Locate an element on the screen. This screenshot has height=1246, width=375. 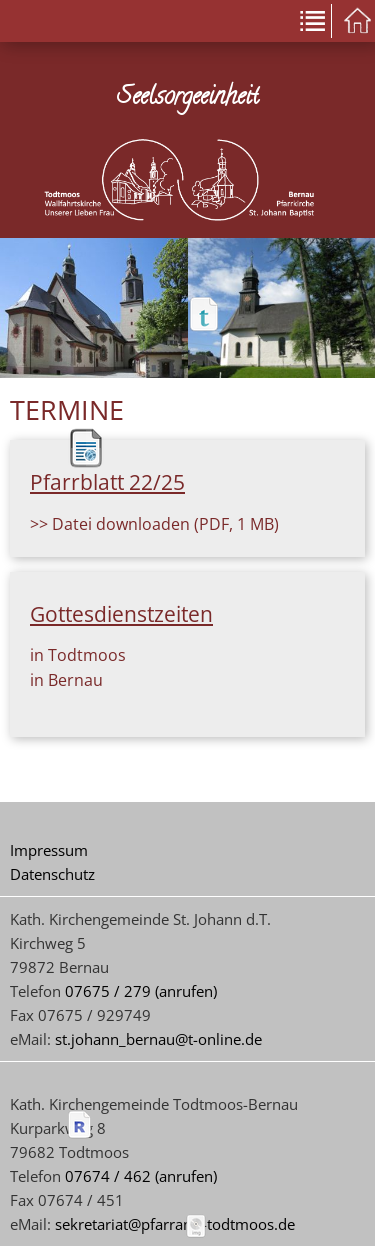
raw disk image file type indicator is located at coordinates (196, 1226).